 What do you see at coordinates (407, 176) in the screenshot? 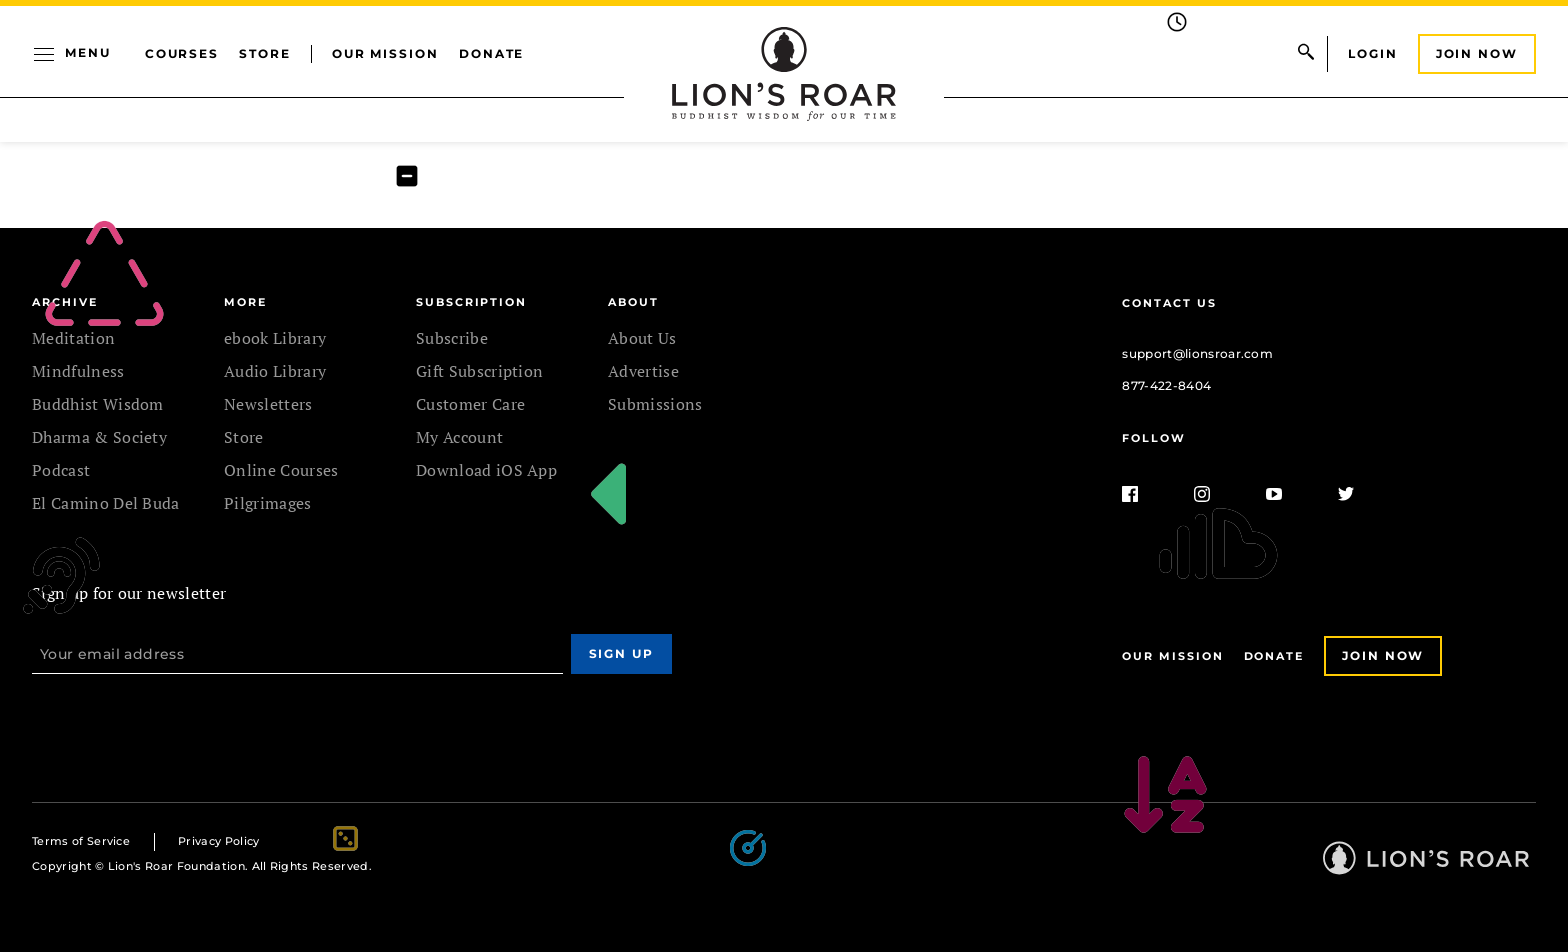
I see `collapse or minimize a section` at bounding box center [407, 176].